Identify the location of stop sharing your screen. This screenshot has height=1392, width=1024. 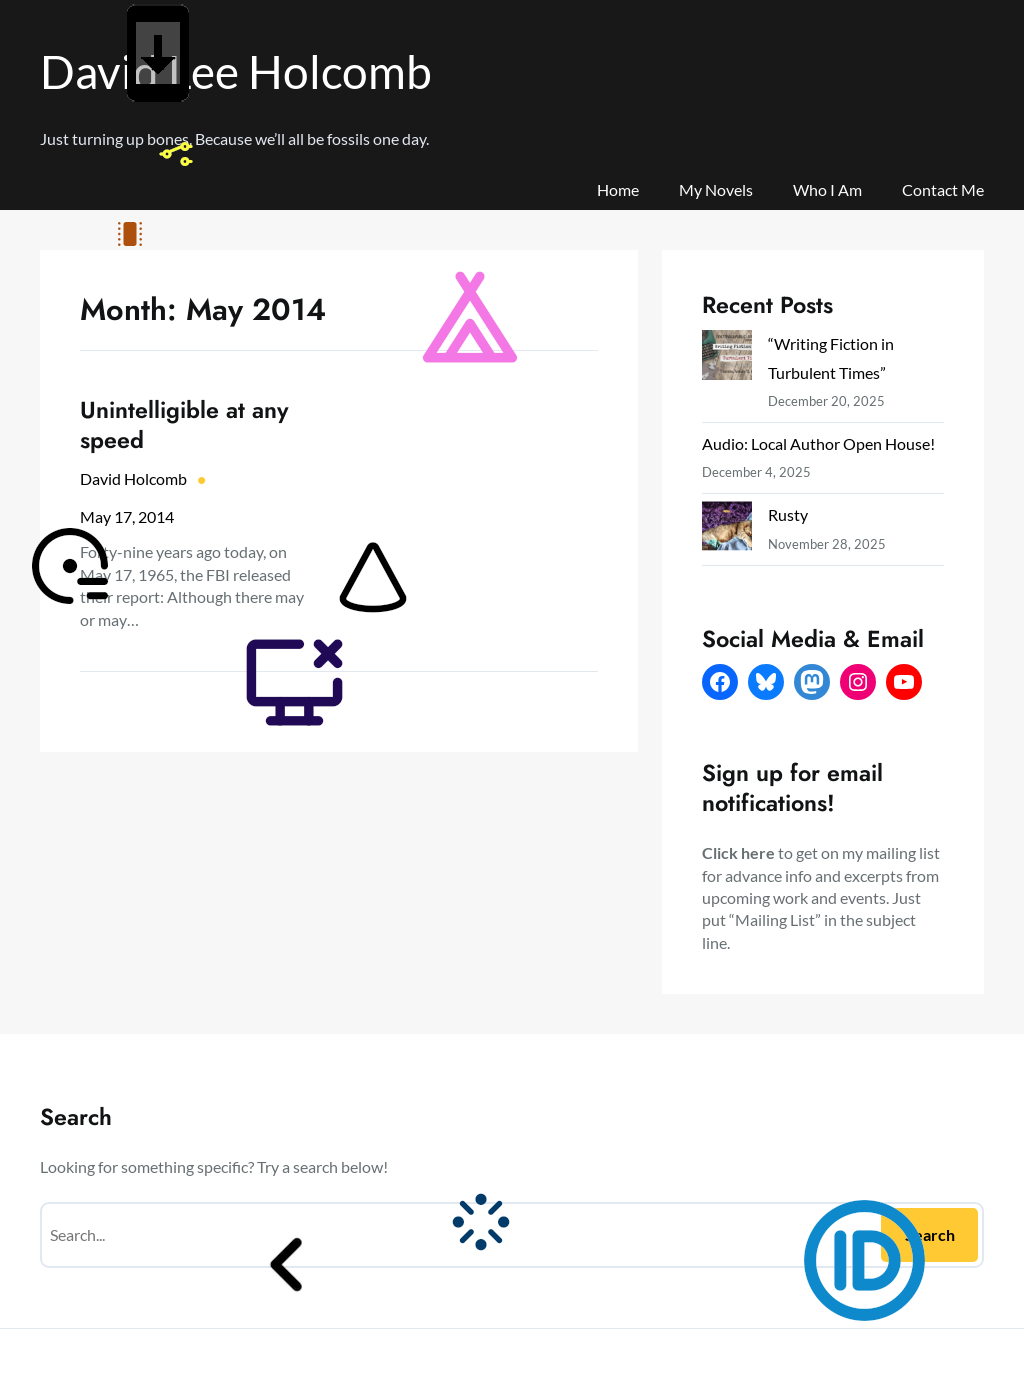
(294, 682).